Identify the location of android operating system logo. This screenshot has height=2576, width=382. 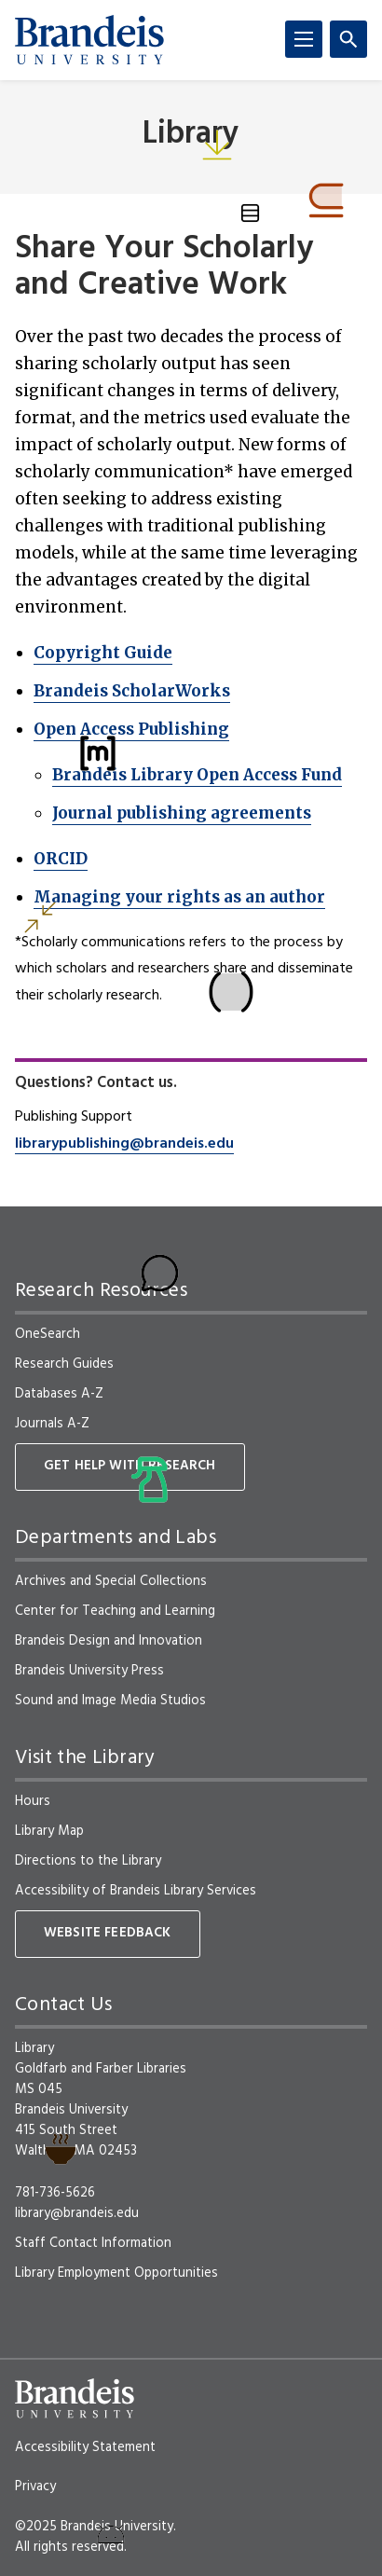
(111, 2535).